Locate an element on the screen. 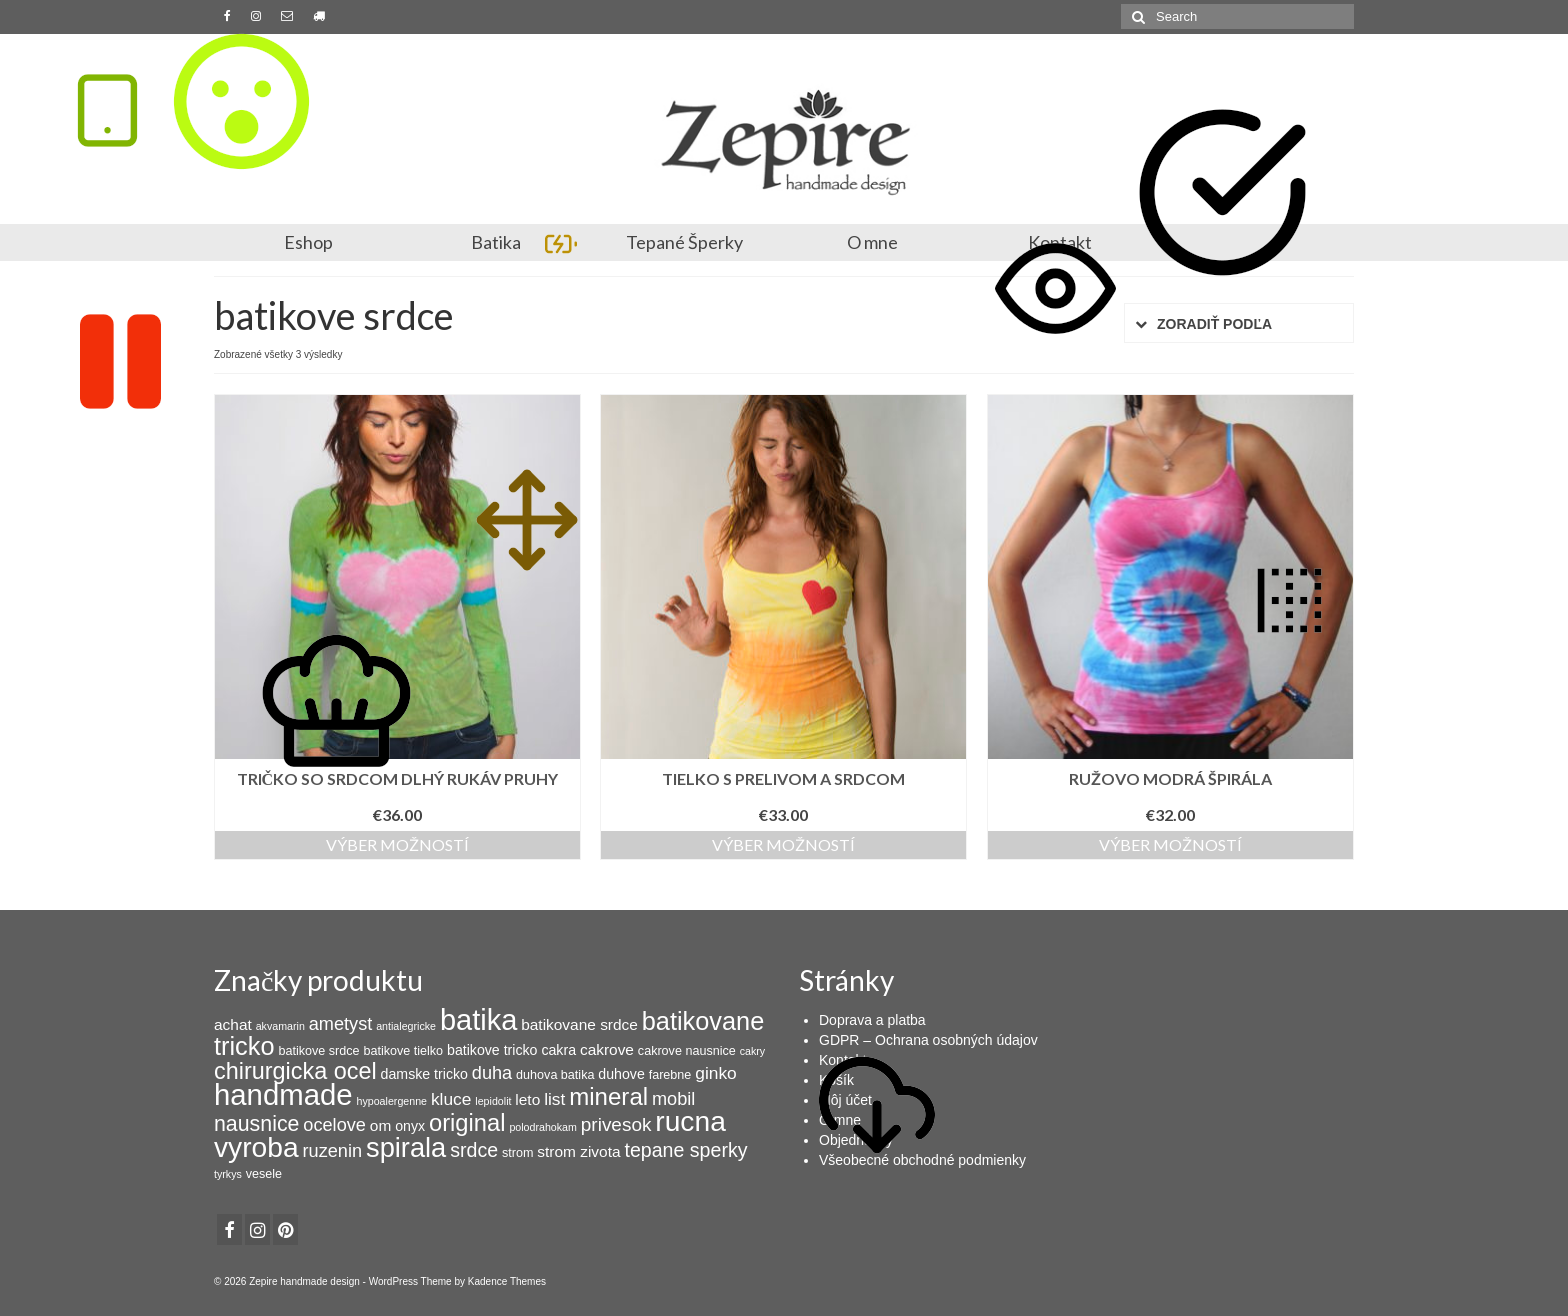 This screenshot has width=1568, height=1316. view or preview content is located at coordinates (1055, 288).